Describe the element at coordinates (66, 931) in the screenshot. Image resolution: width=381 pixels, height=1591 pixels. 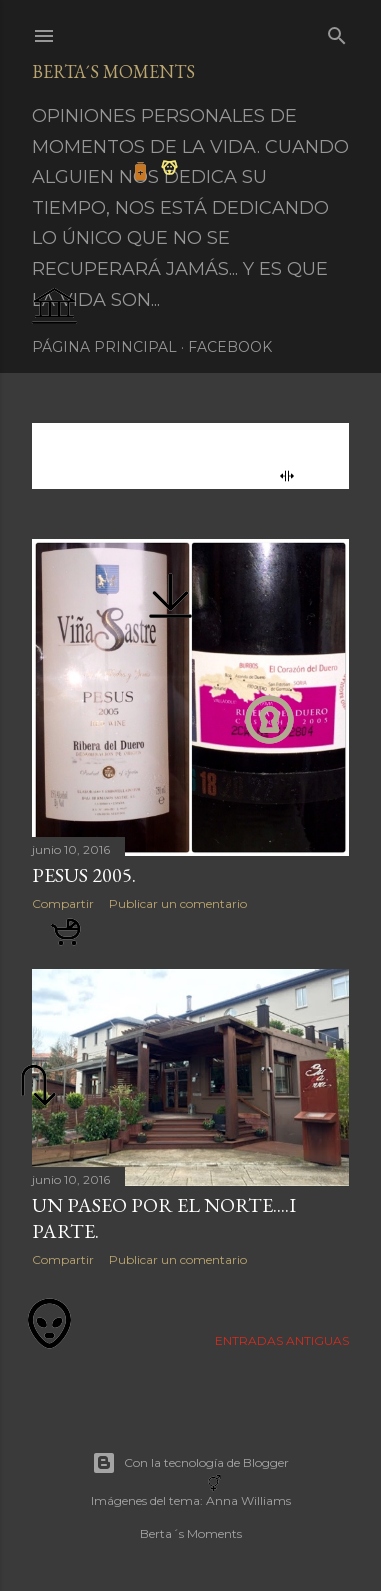
I see `access baby or parenting-related features` at that location.